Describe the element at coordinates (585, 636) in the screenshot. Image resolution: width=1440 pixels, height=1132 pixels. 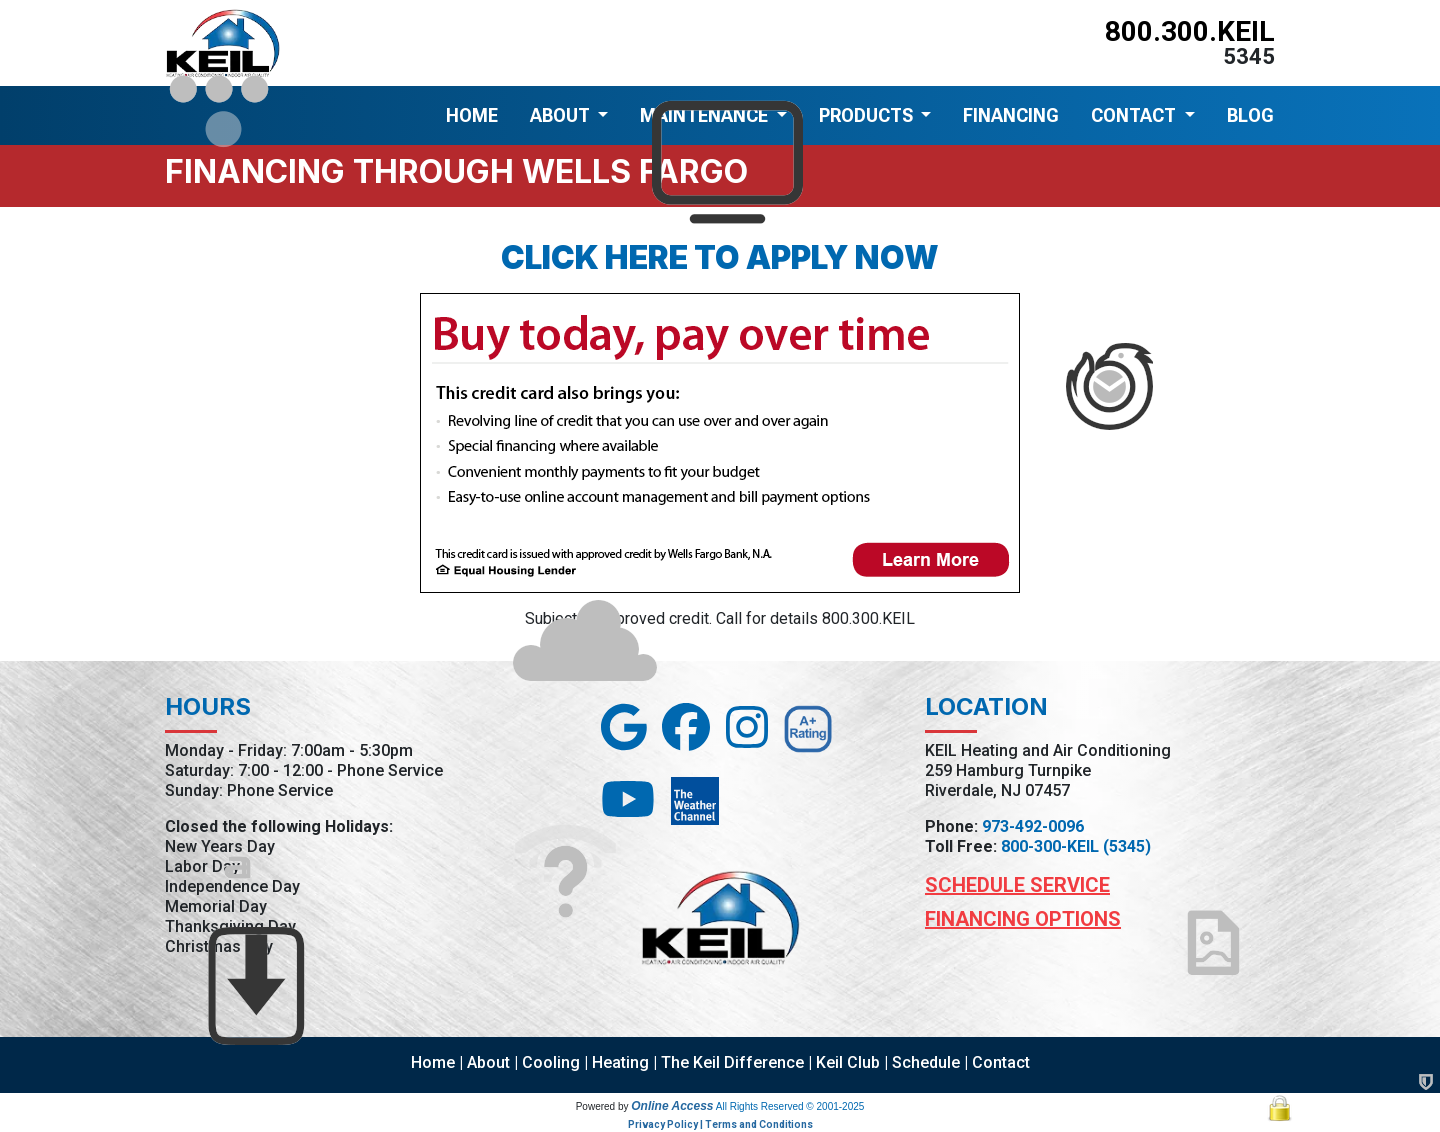
I see `indicates overcast or cloudy weather conditions` at that location.